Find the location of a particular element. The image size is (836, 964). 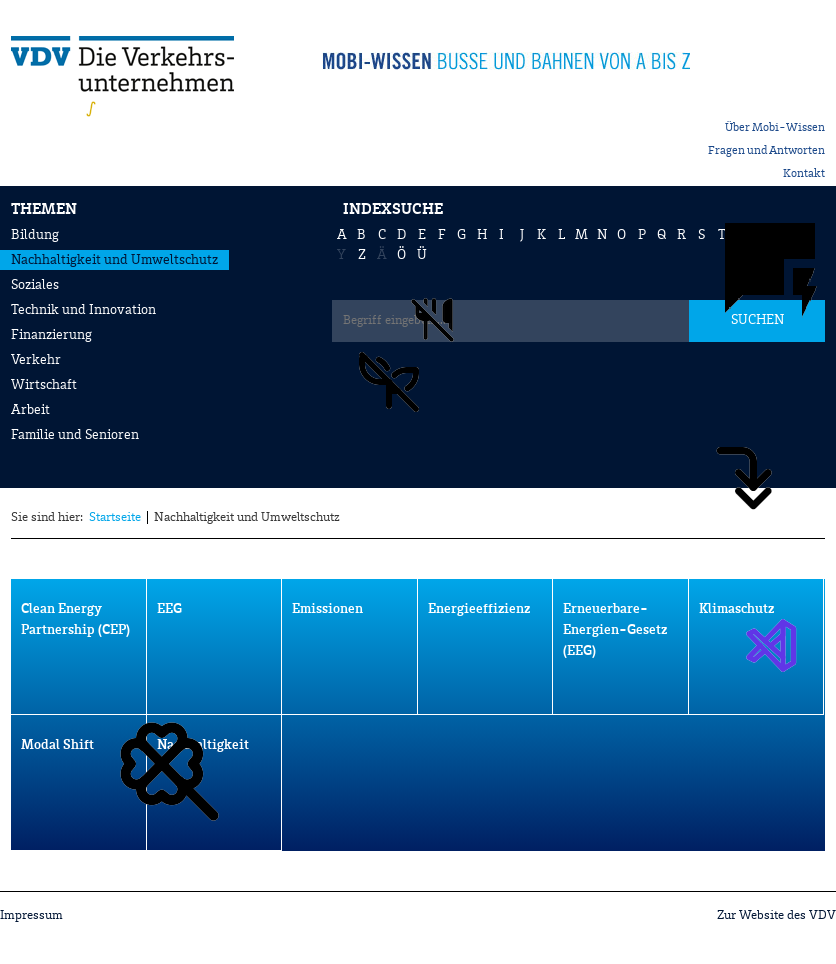

send a quick reply to a message is located at coordinates (770, 268).